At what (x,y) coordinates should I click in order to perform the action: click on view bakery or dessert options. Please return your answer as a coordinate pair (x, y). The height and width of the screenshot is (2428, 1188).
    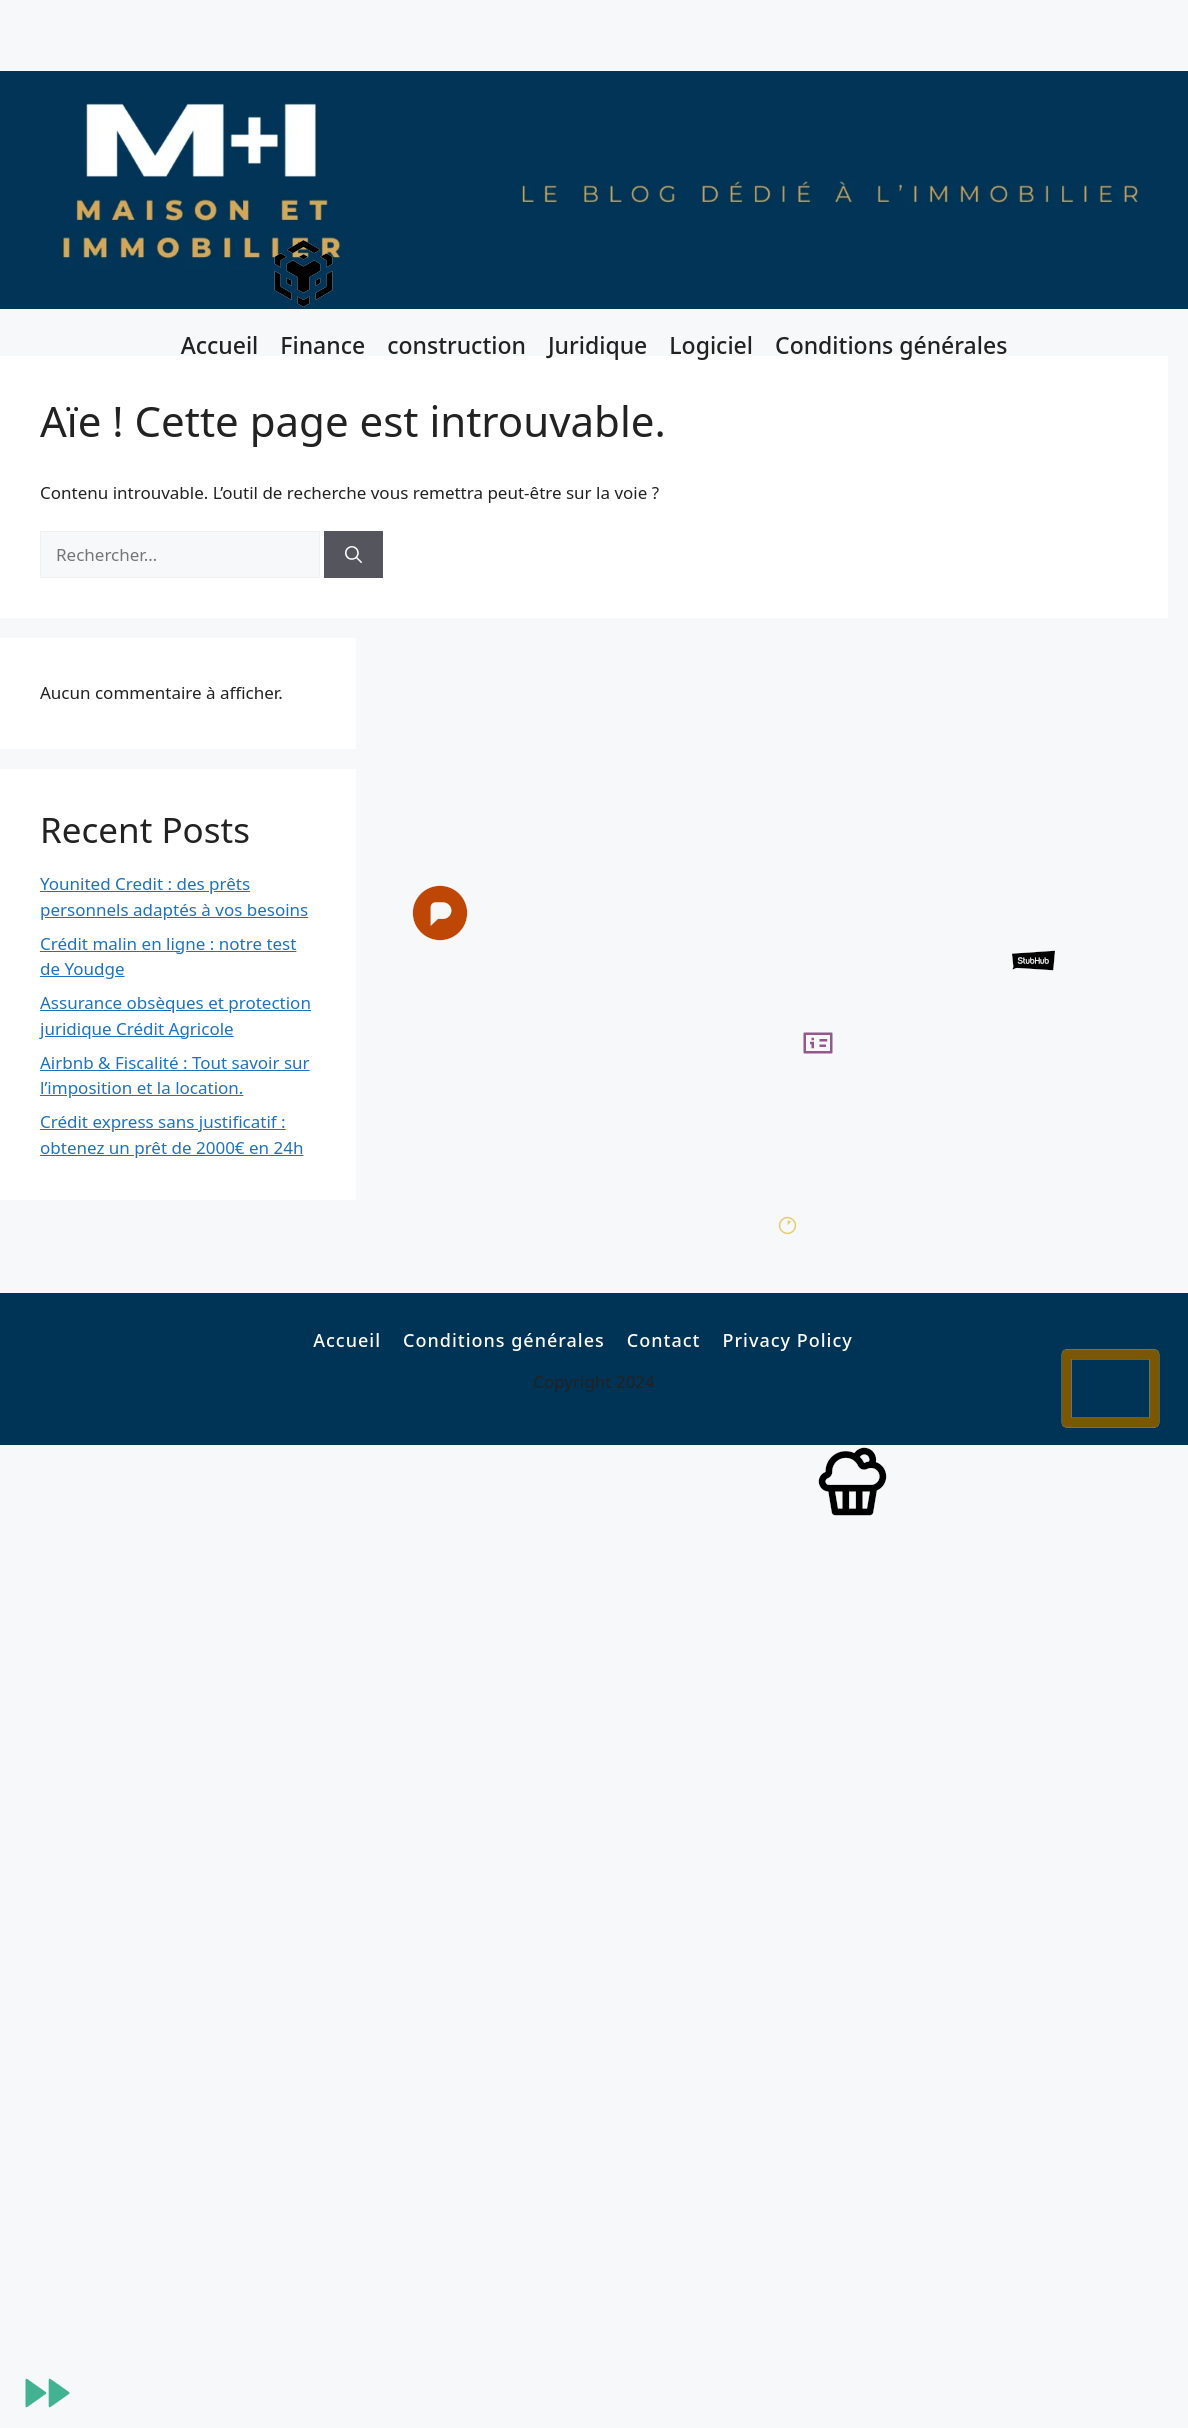
    Looking at the image, I should click on (852, 1481).